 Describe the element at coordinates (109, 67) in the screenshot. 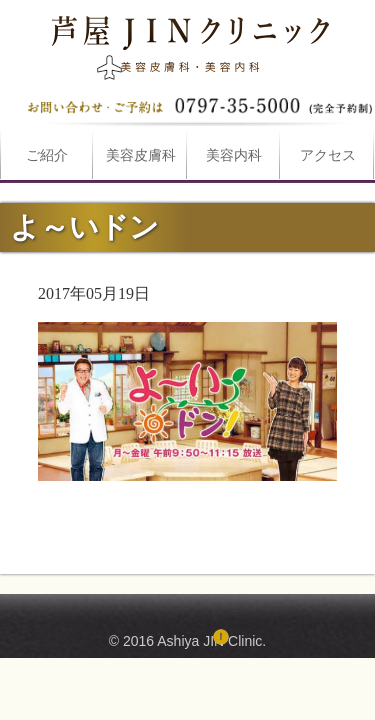

I see `enable airplane mode` at that location.